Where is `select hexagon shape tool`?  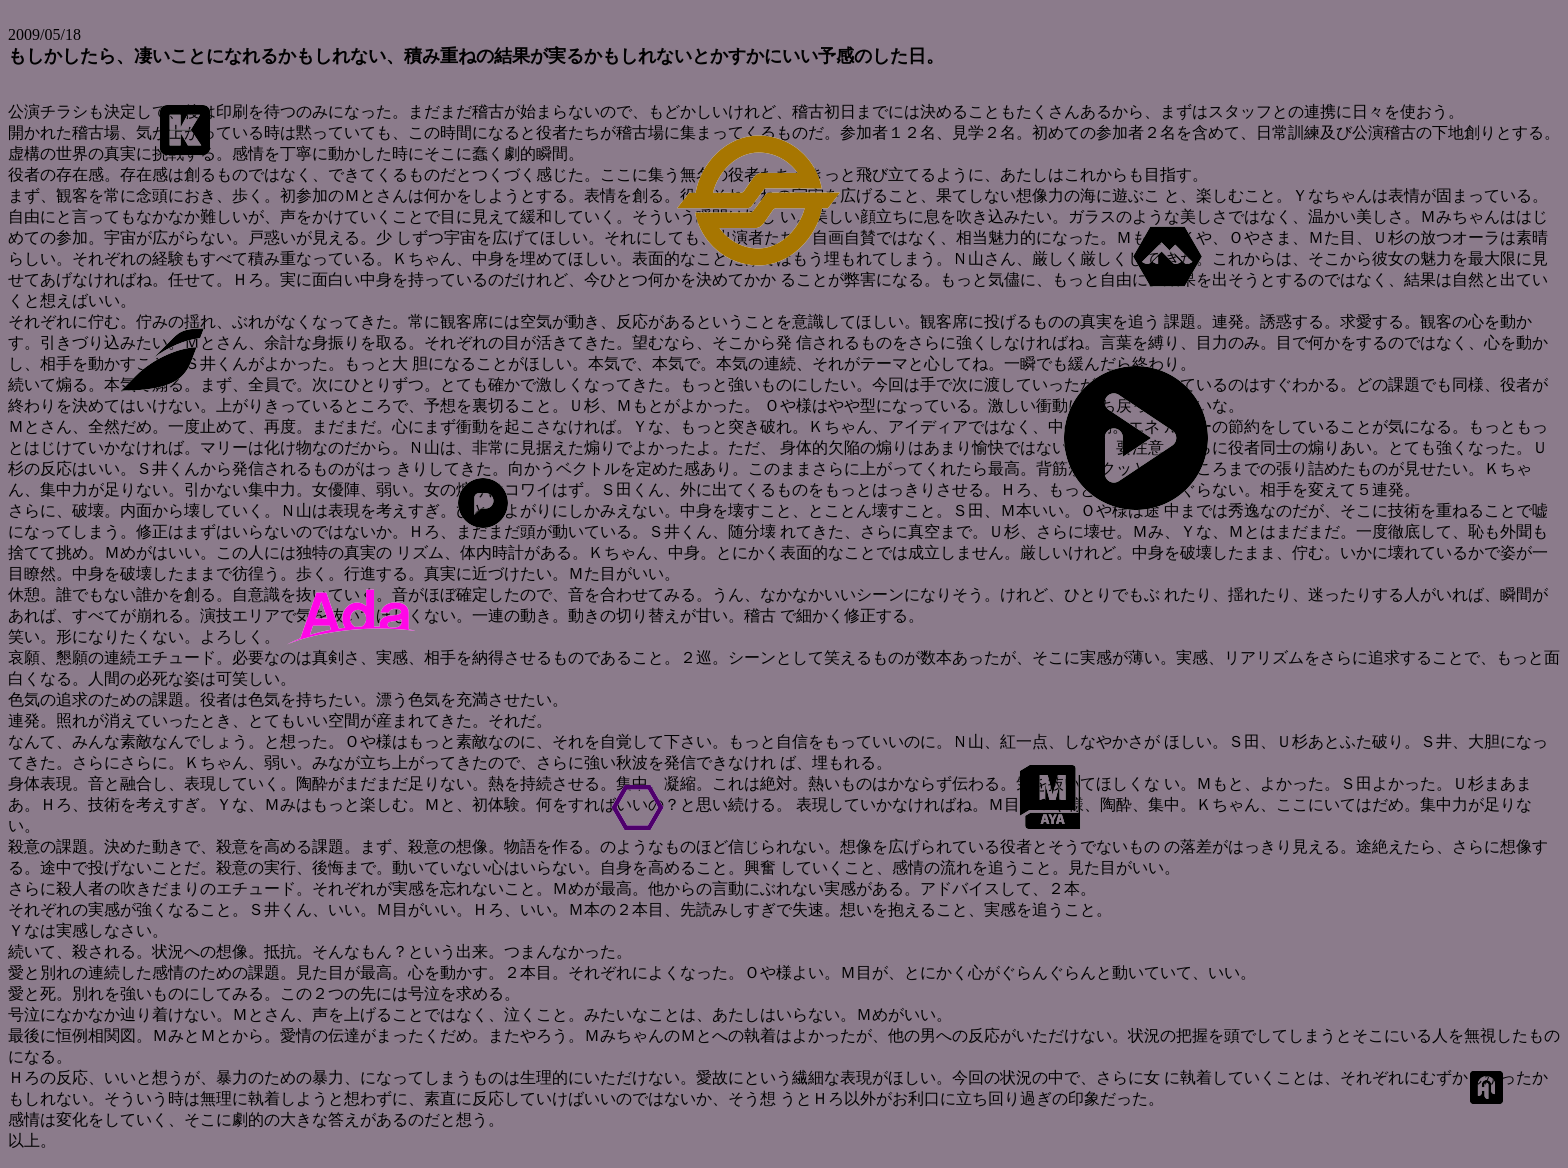
select hexagon shape tool is located at coordinates (637, 807).